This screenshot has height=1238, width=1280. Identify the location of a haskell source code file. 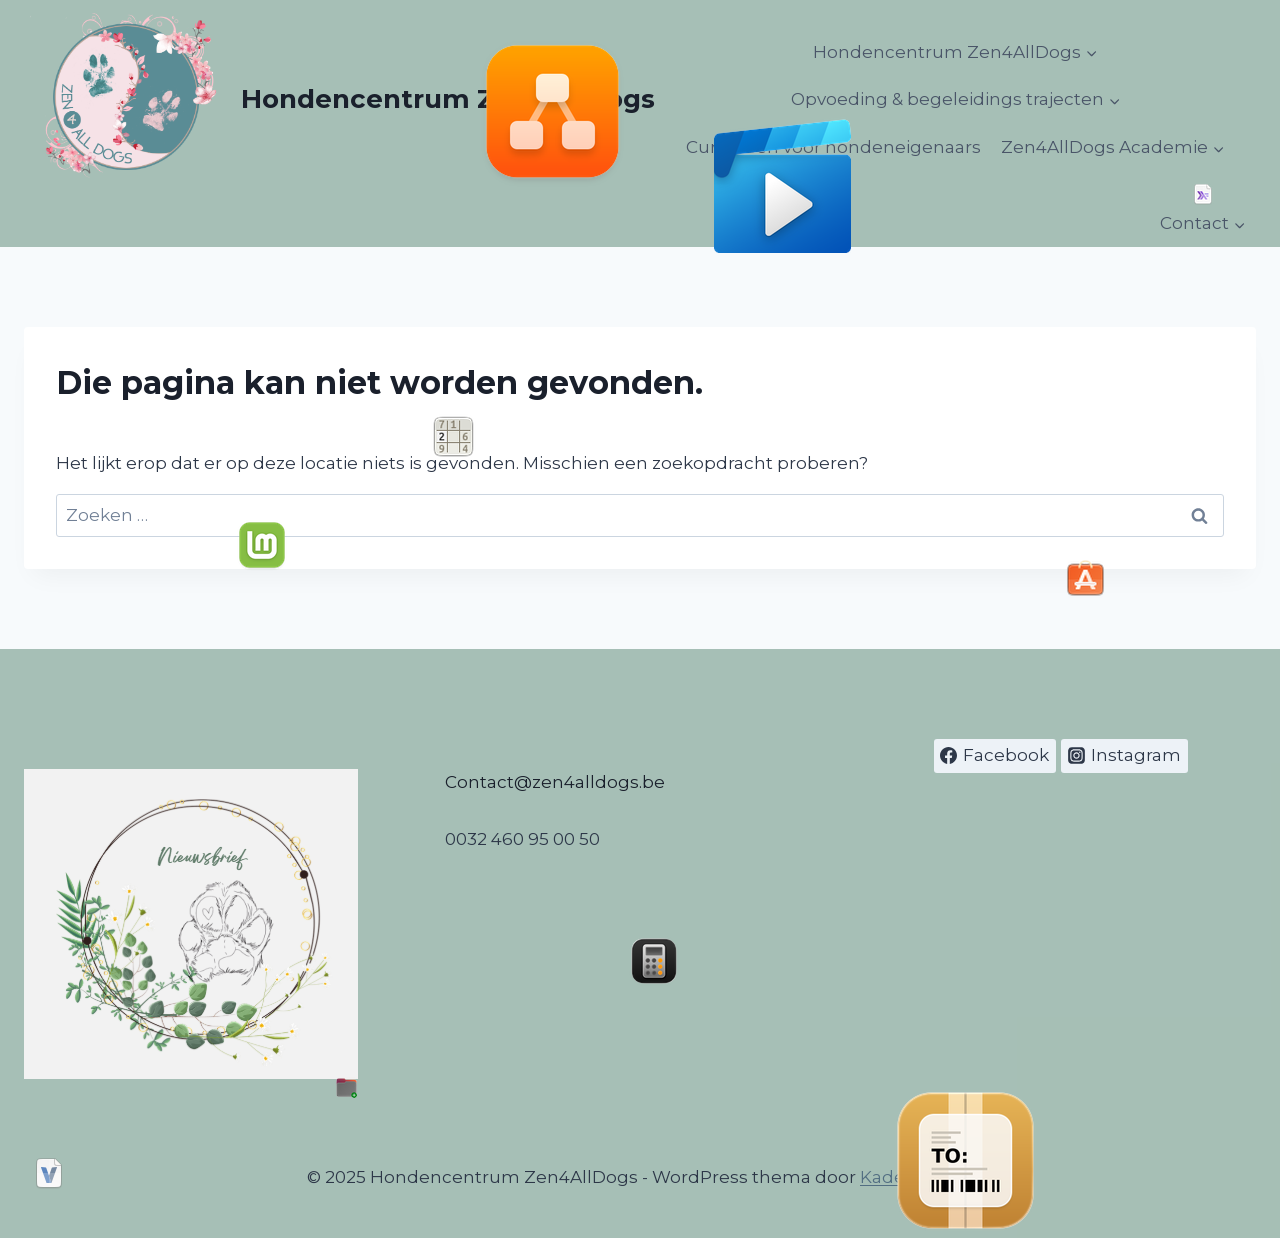
(1203, 194).